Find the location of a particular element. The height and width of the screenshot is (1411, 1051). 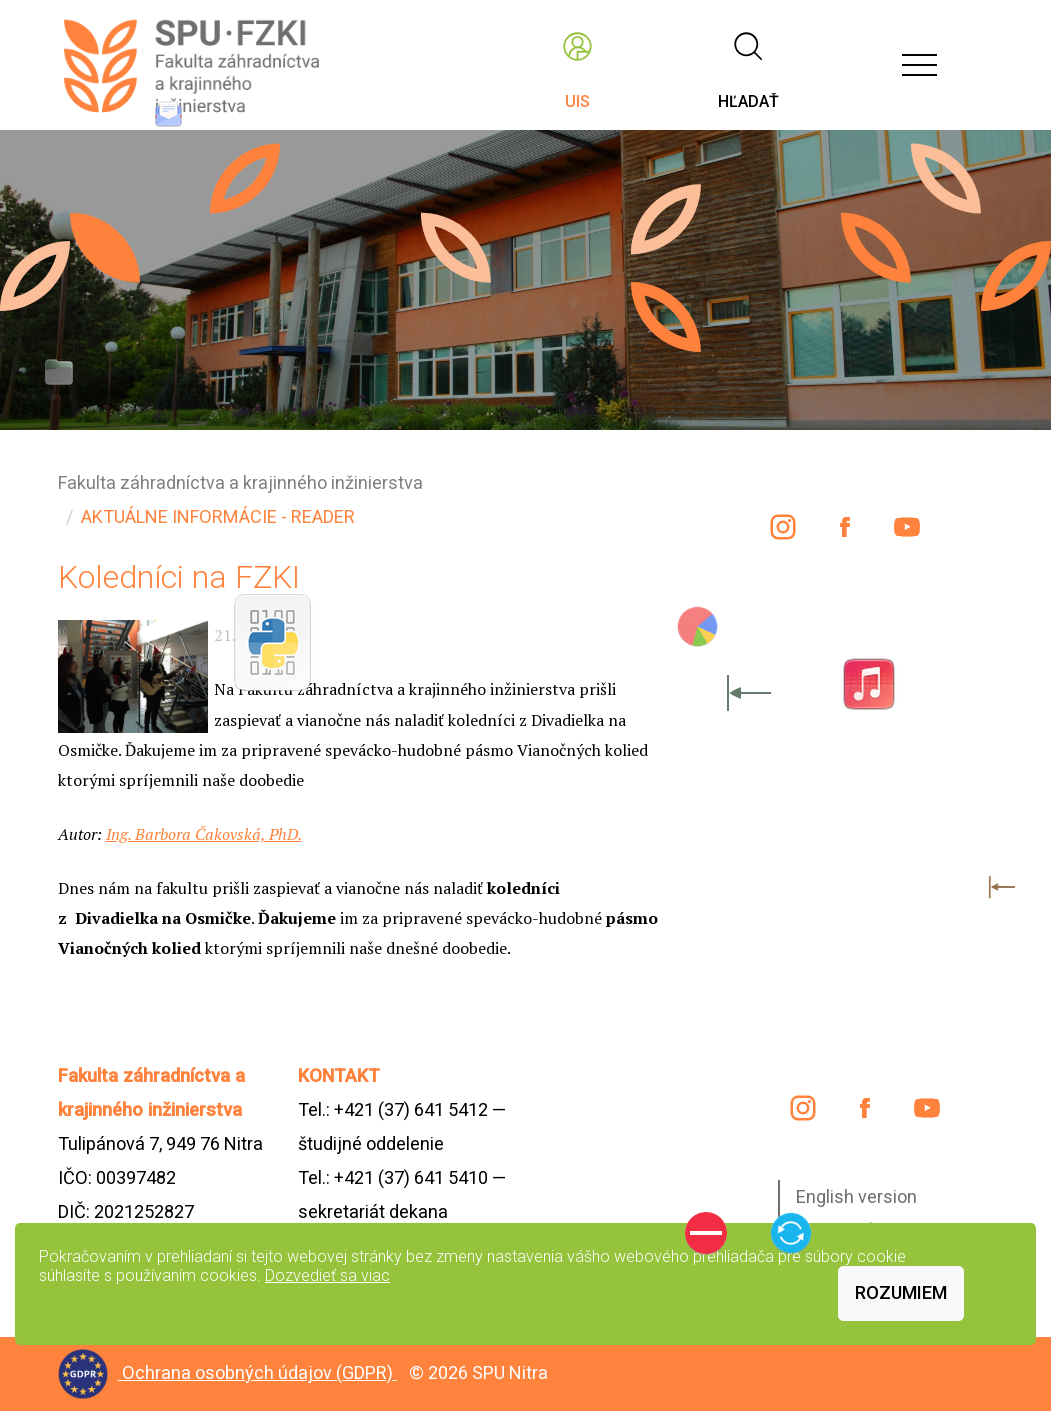

go to the first item in a list or sequence is located at coordinates (1002, 887).